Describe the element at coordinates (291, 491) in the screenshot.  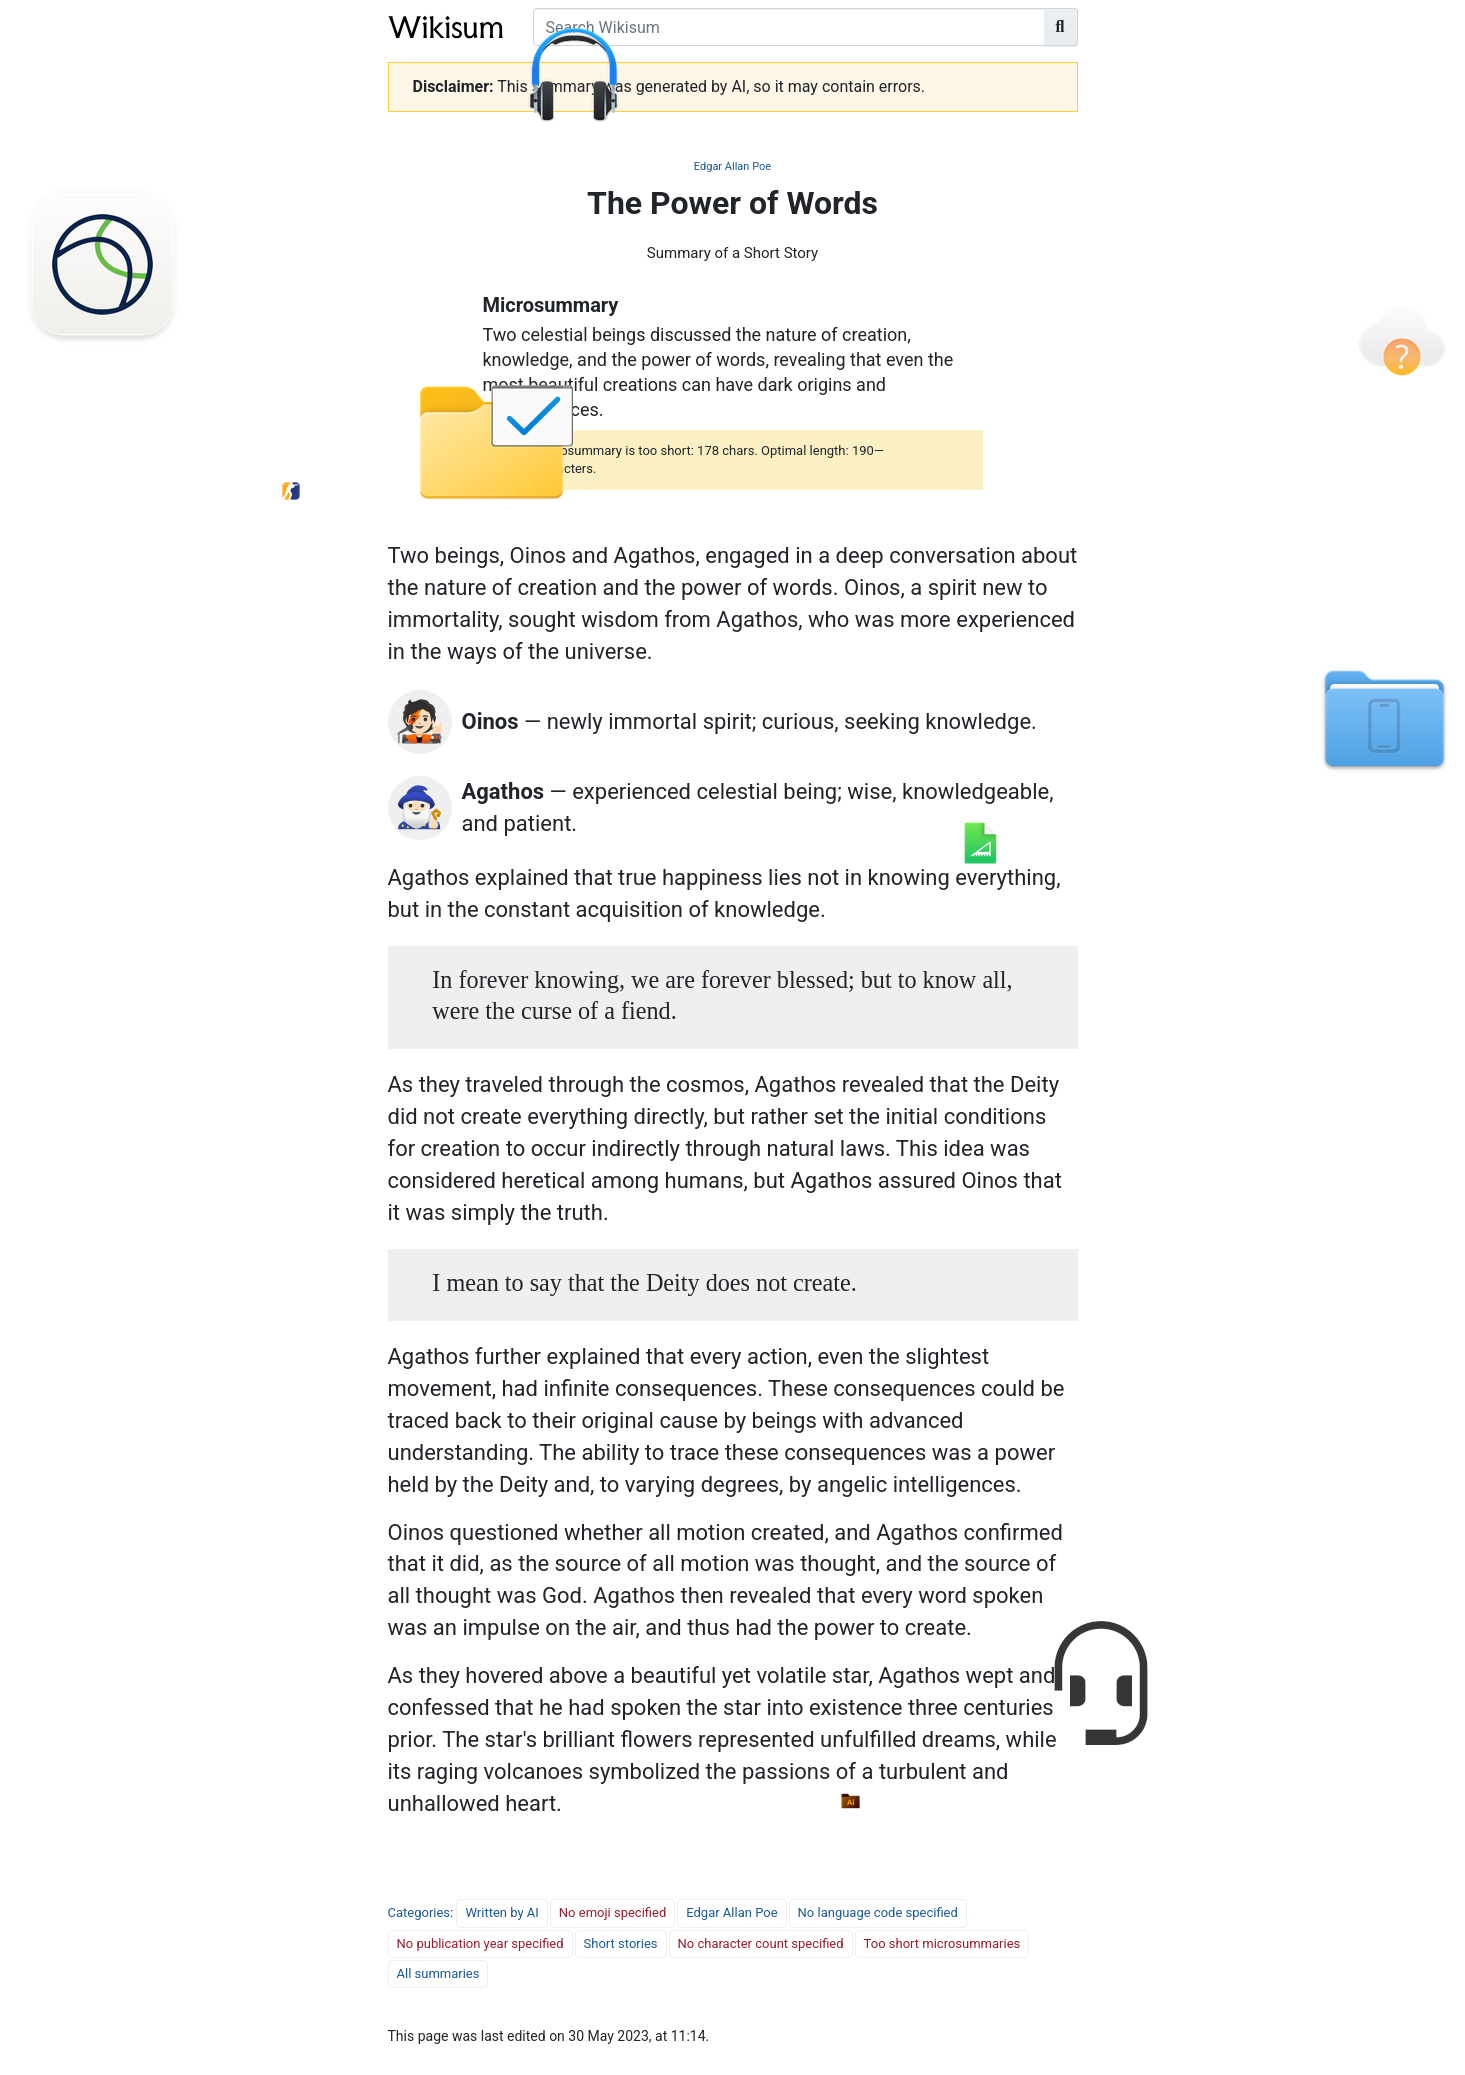
I see `launch counter-strike 2` at that location.